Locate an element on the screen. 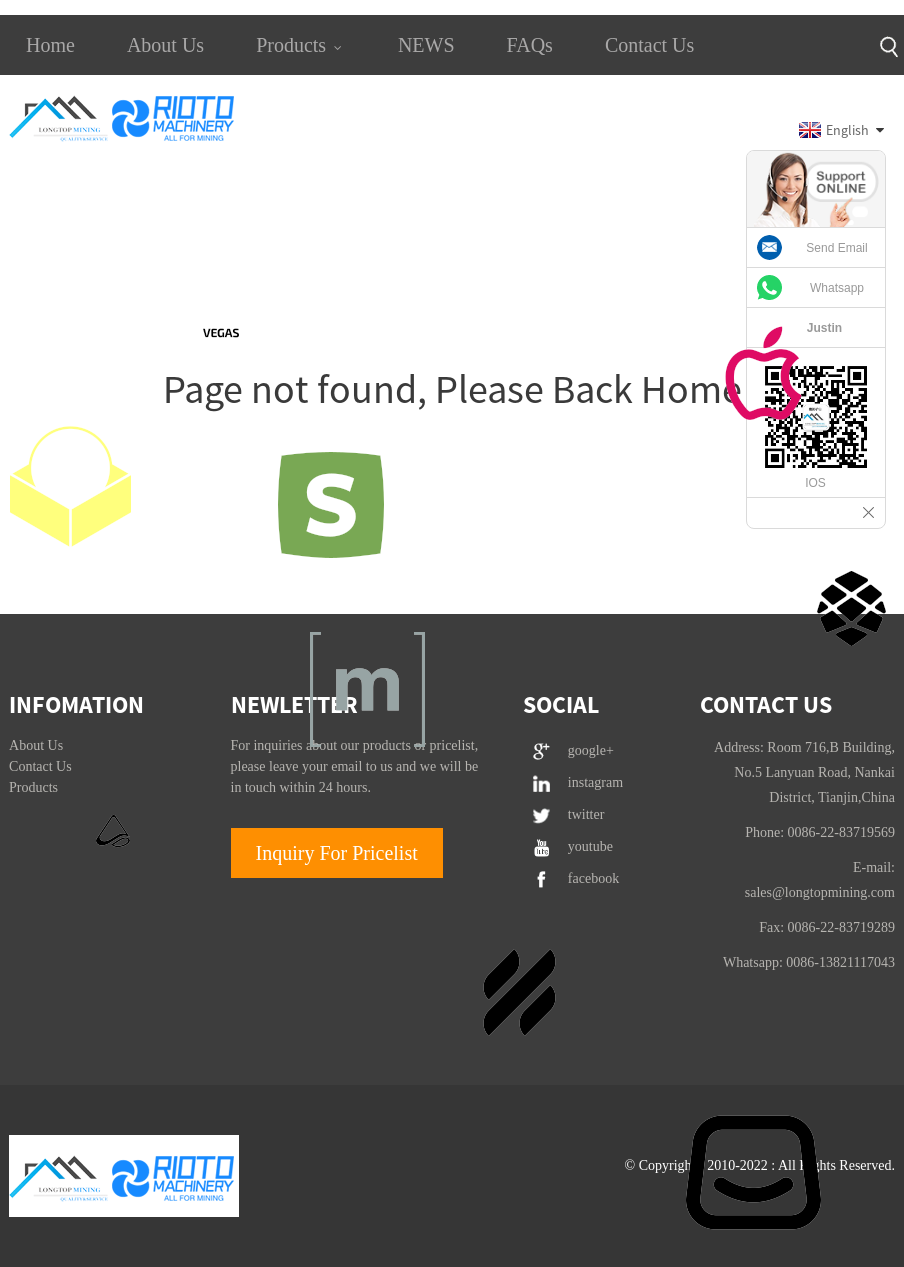 This screenshot has width=904, height=1267. Help Scout logo is located at coordinates (519, 992).